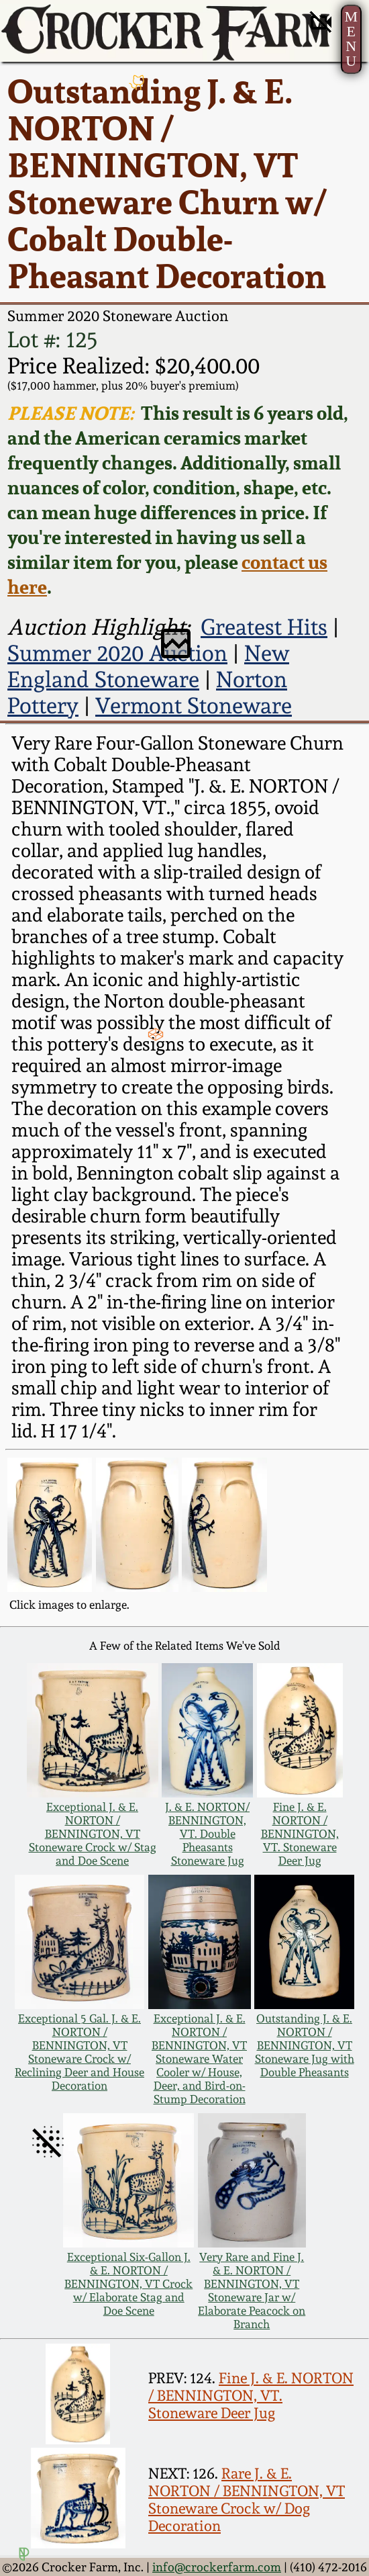 The height and width of the screenshot is (2576, 369). What do you see at coordinates (176, 643) in the screenshot?
I see `indicates an image failed to load` at bounding box center [176, 643].